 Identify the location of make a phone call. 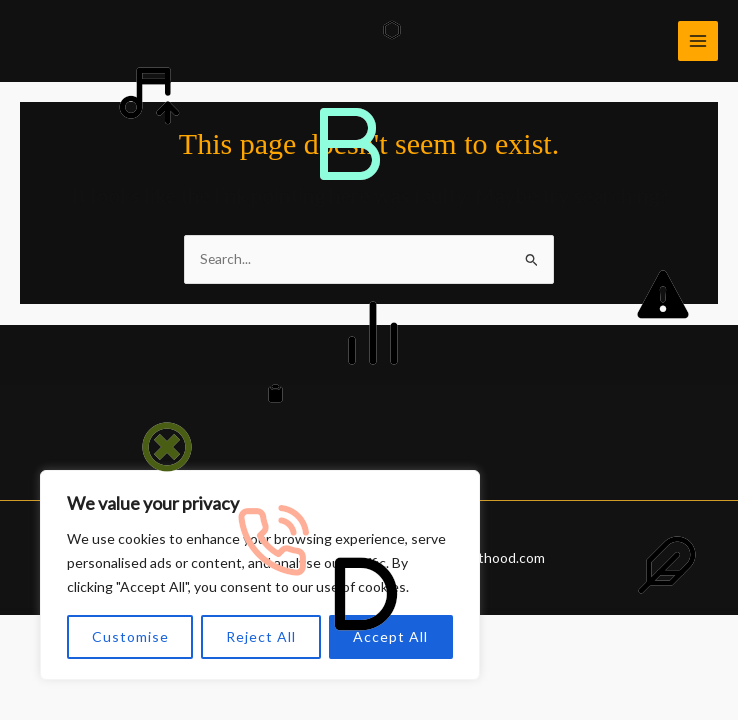
(272, 542).